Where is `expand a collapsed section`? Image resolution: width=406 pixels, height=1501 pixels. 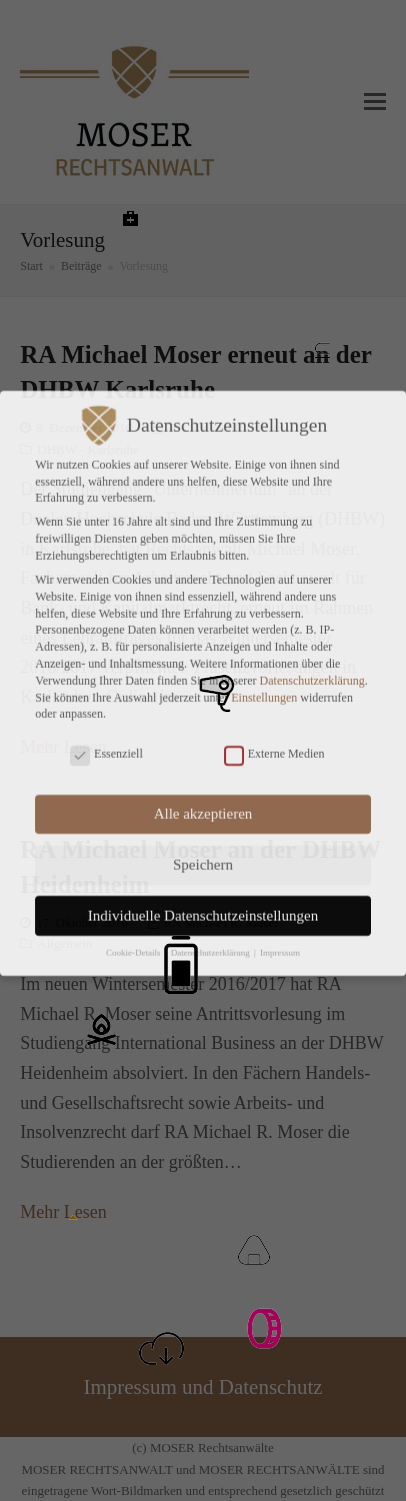 expand a collapsed section is located at coordinates (73, 1217).